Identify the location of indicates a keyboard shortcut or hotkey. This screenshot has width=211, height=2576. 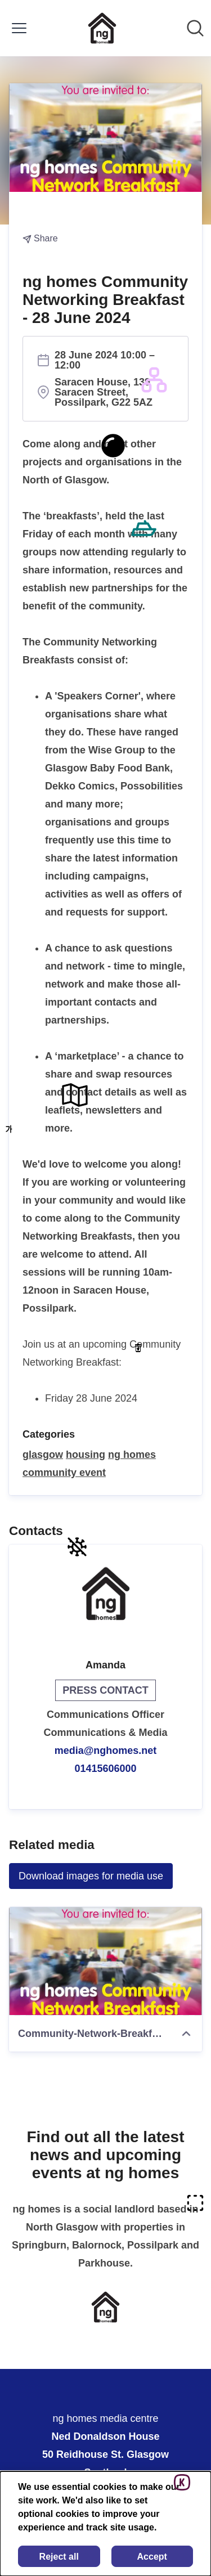
(182, 2482).